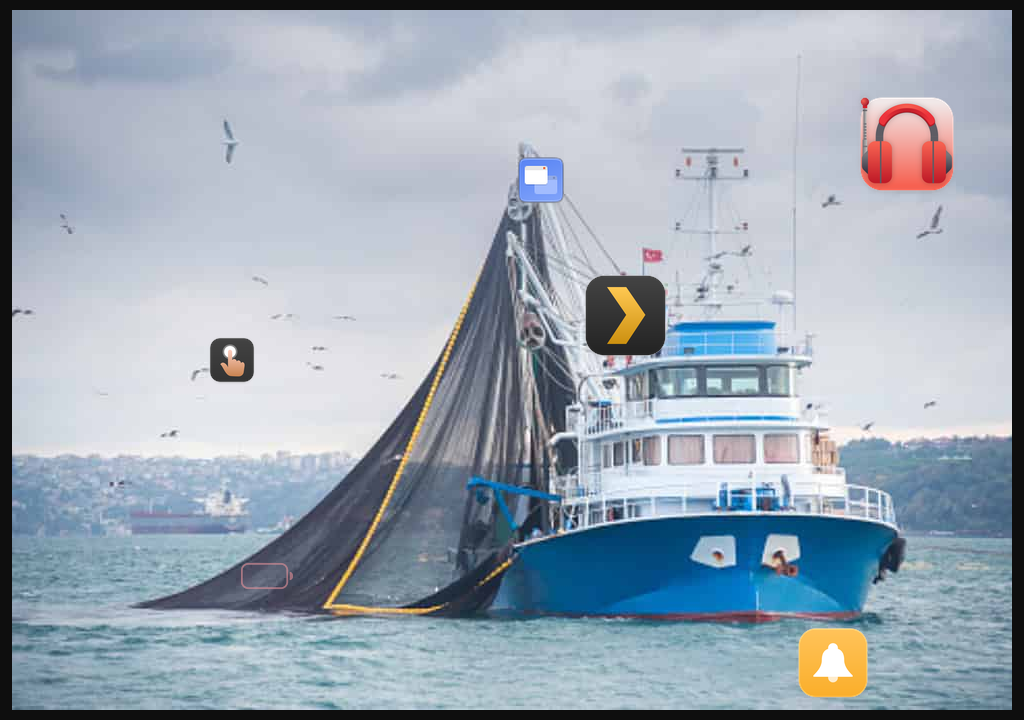 Image resolution: width=1024 pixels, height=720 pixels. Describe the element at coordinates (833, 664) in the screenshot. I see `open notification preferences` at that location.